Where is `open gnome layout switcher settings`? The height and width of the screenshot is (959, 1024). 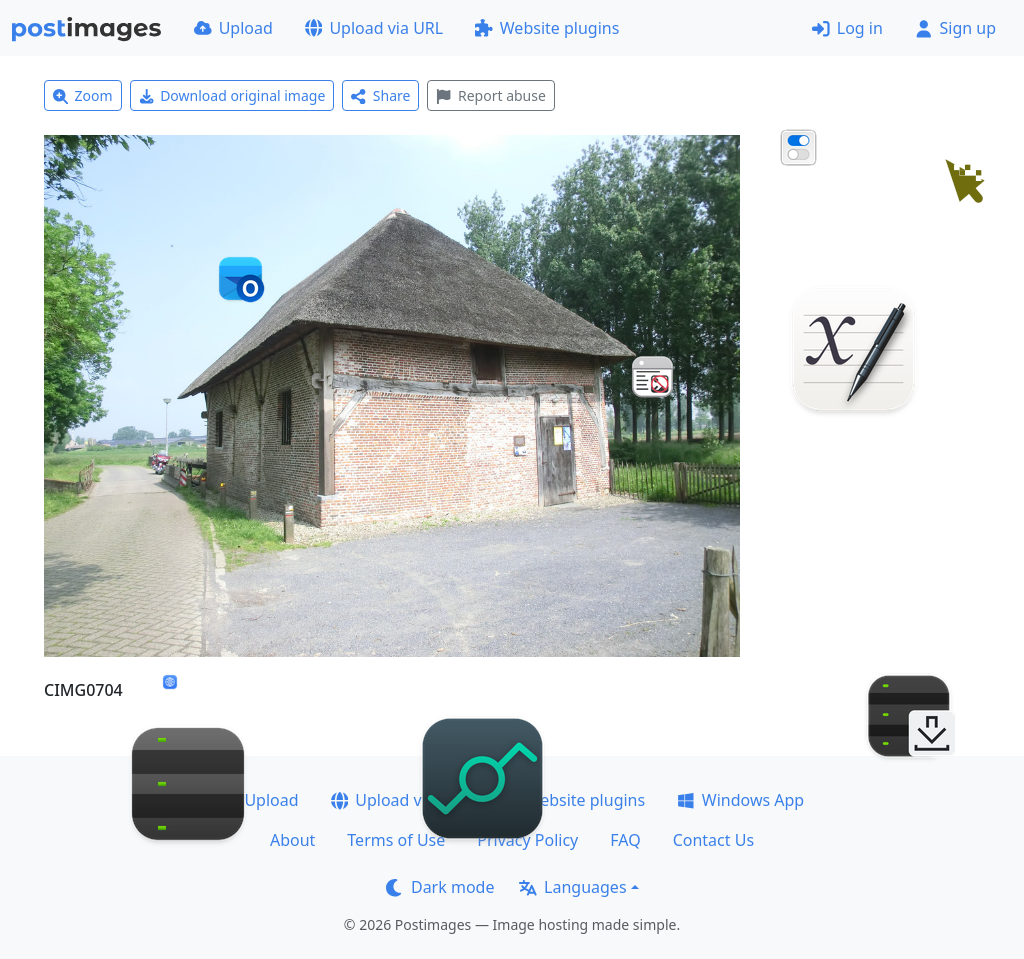 open gnome layout switcher settings is located at coordinates (482, 778).